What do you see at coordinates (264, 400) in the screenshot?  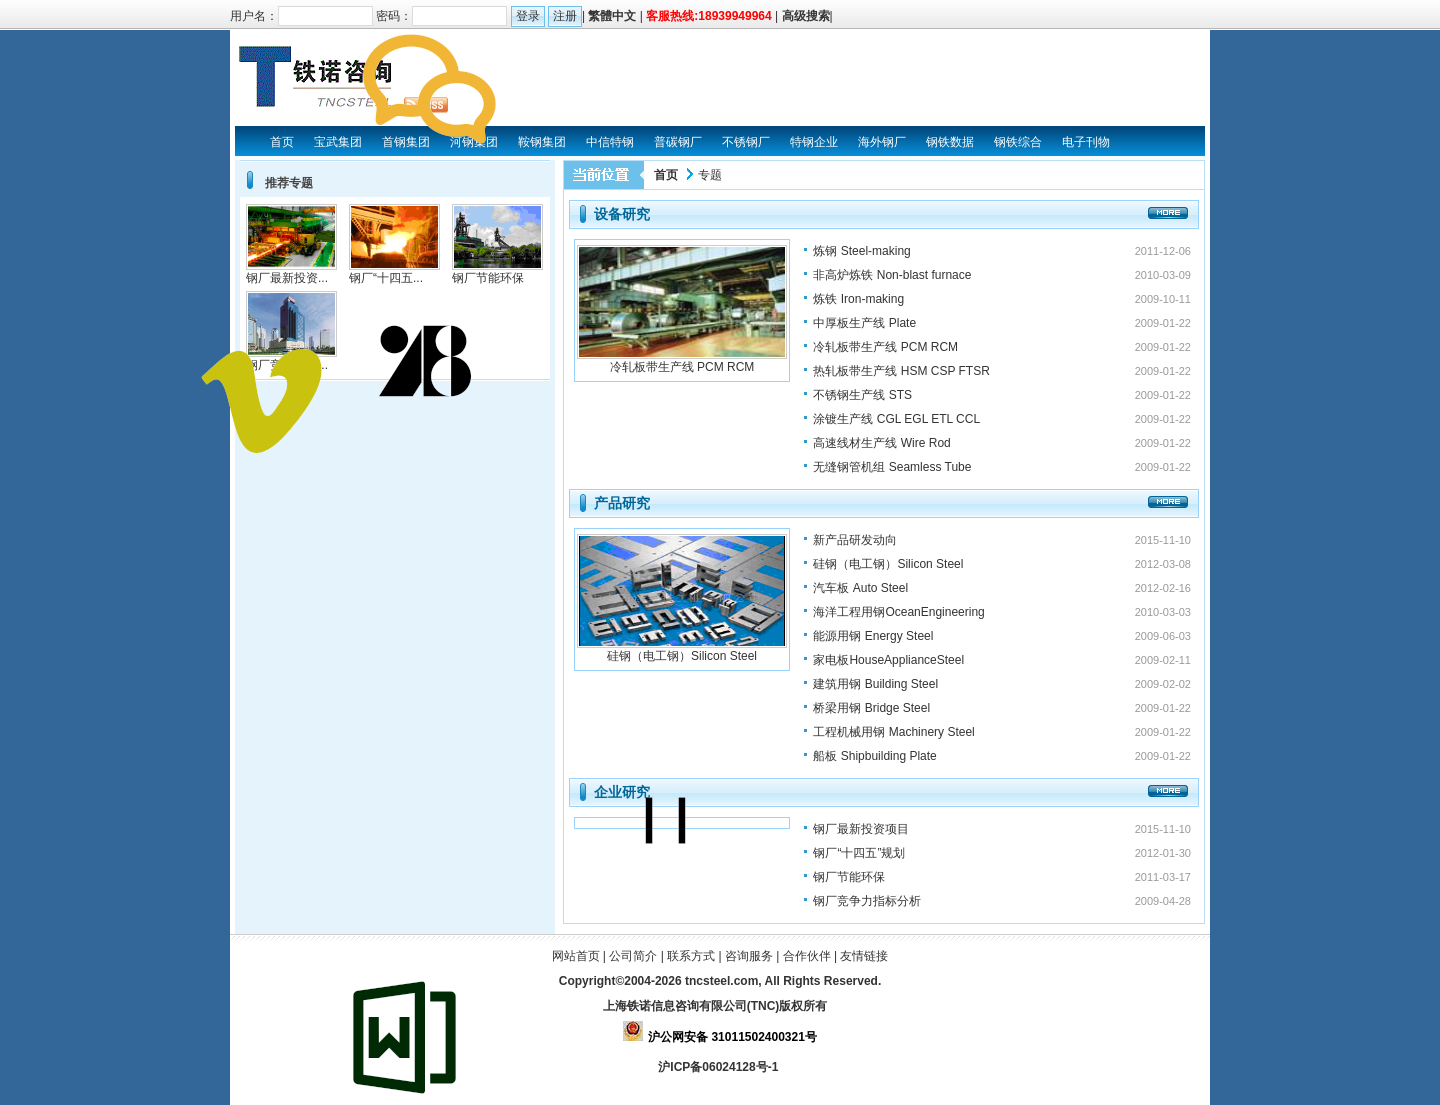 I see `open the Vimeo app` at bounding box center [264, 400].